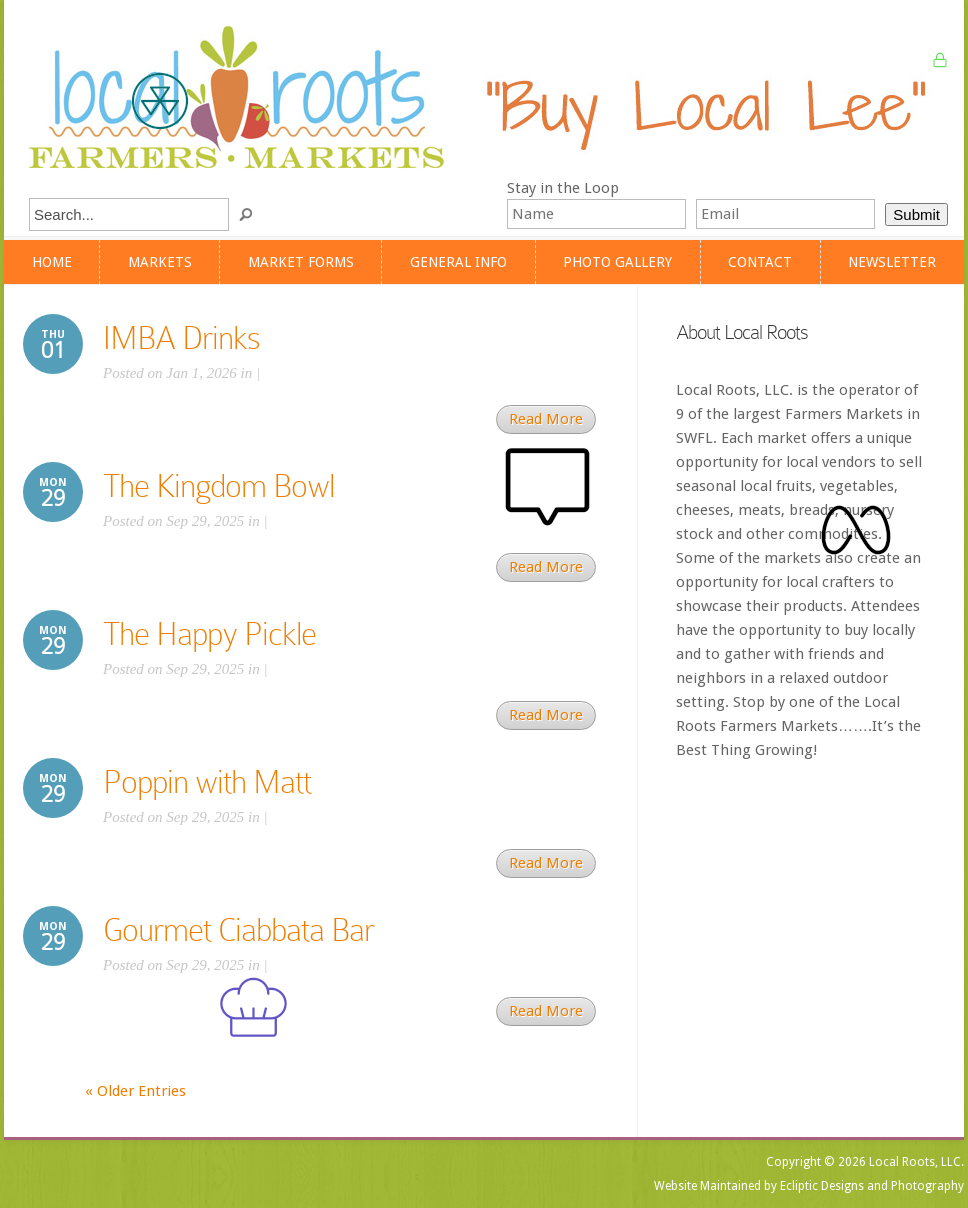 The width and height of the screenshot is (968, 1208). What do you see at coordinates (547, 483) in the screenshot?
I see `open chat or messaging` at bounding box center [547, 483].